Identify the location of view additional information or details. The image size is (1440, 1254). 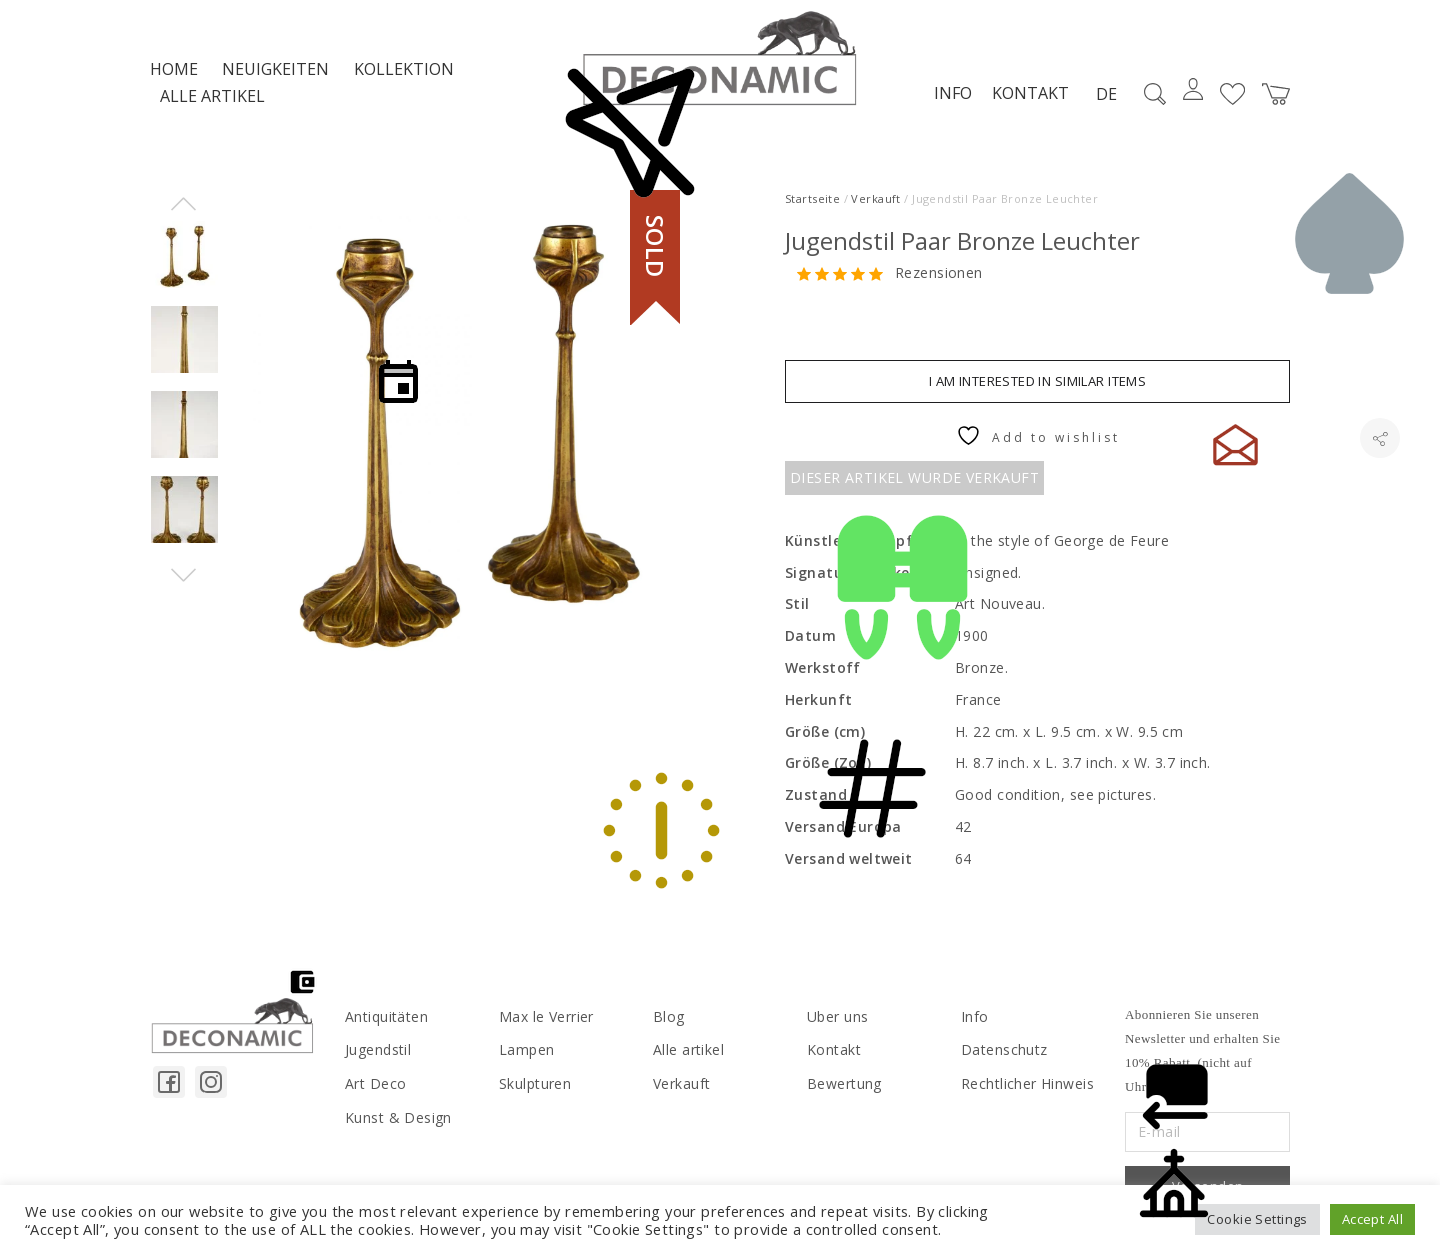
(661, 830).